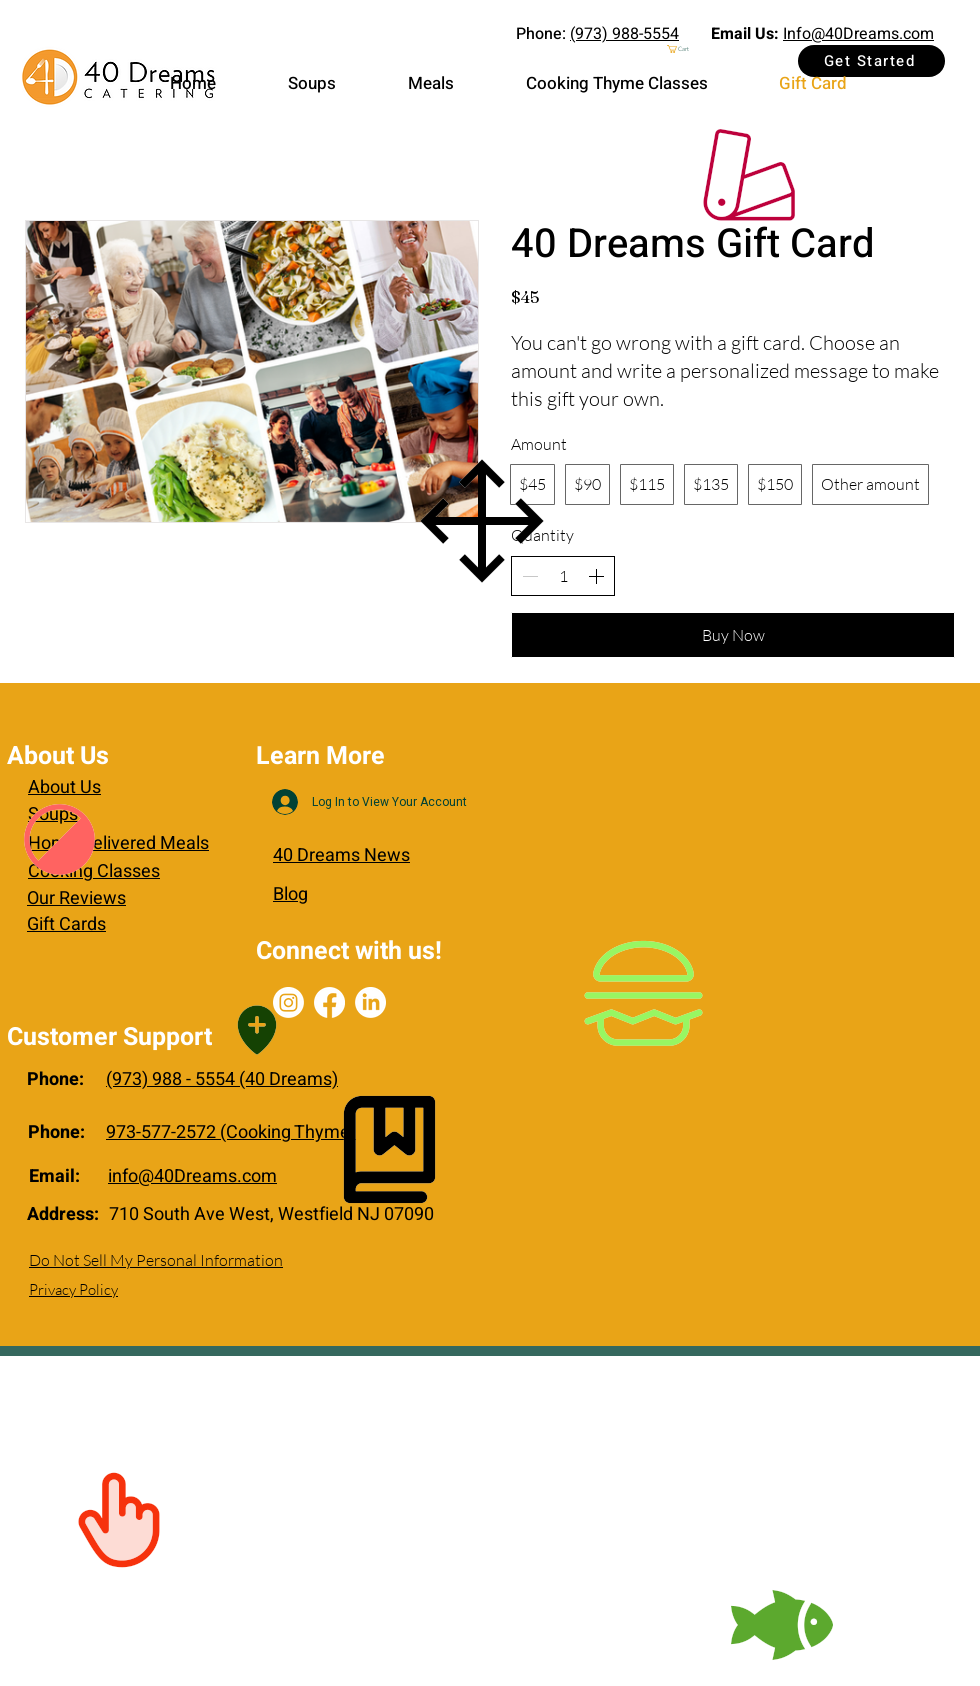 The height and width of the screenshot is (1686, 980). Describe the element at coordinates (389, 1149) in the screenshot. I see `access your bookmarked reading list` at that location.